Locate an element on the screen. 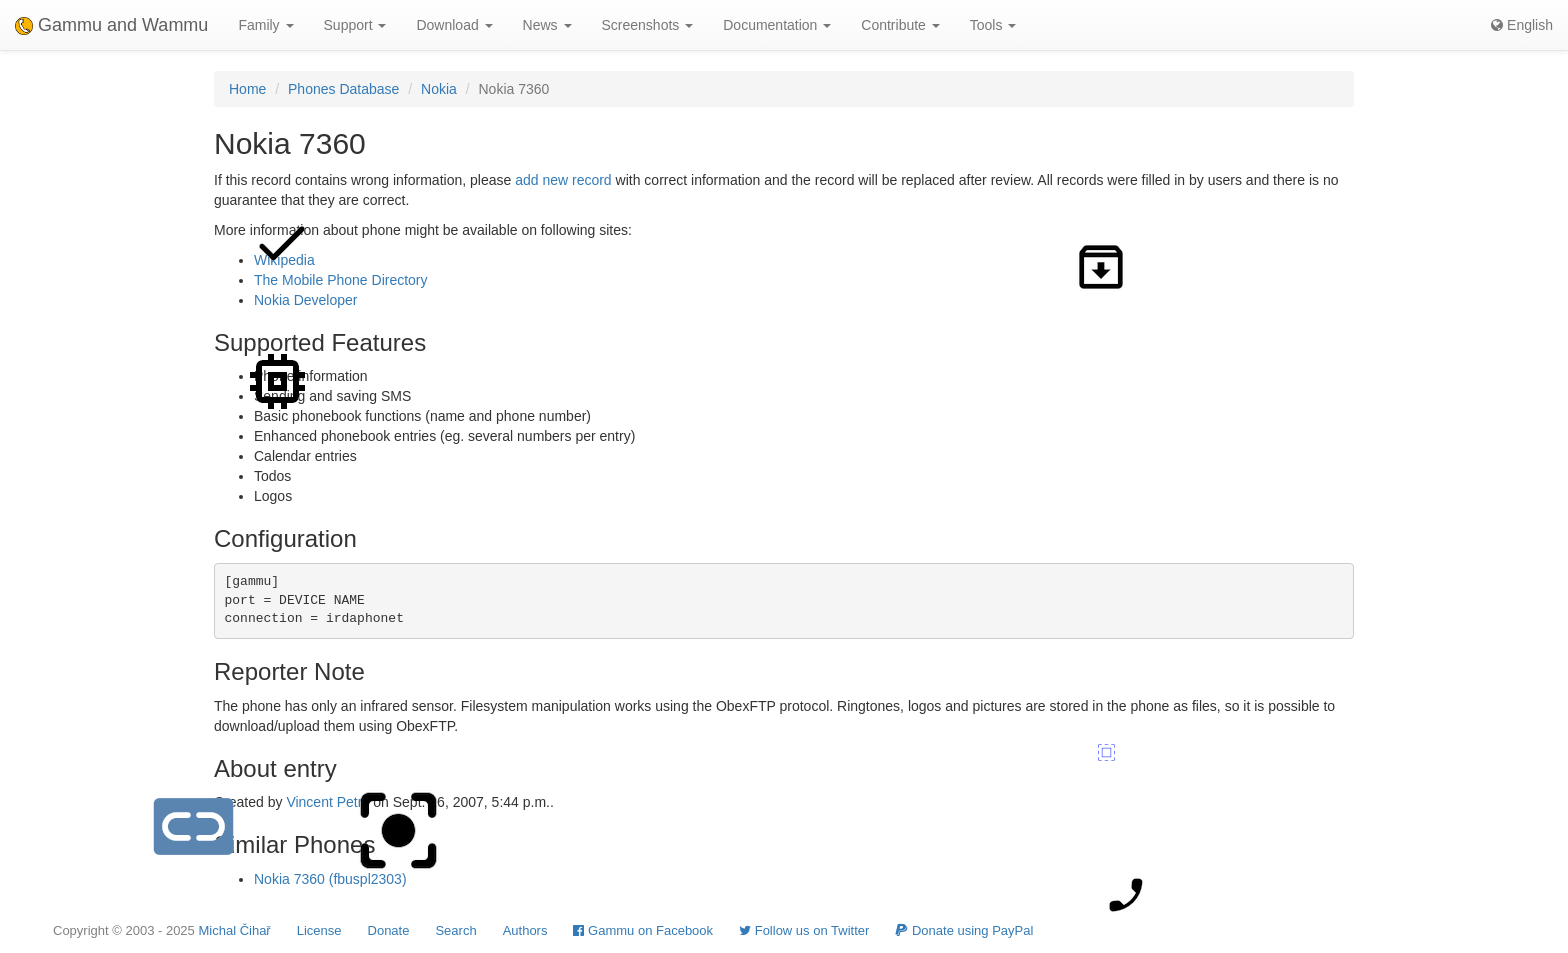  unlink or disconnect a shared resource is located at coordinates (193, 826).